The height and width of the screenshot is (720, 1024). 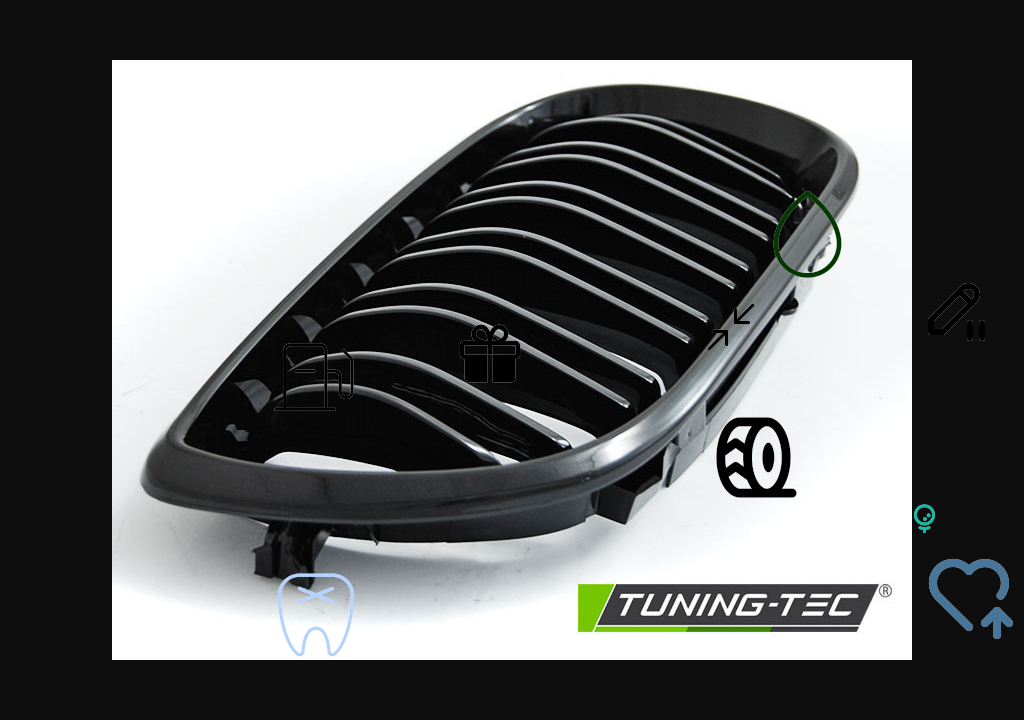 What do you see at coordinates (490, 357) in the screenshot?
I see `view or redeem a gift` at bounding box center [490, 357].